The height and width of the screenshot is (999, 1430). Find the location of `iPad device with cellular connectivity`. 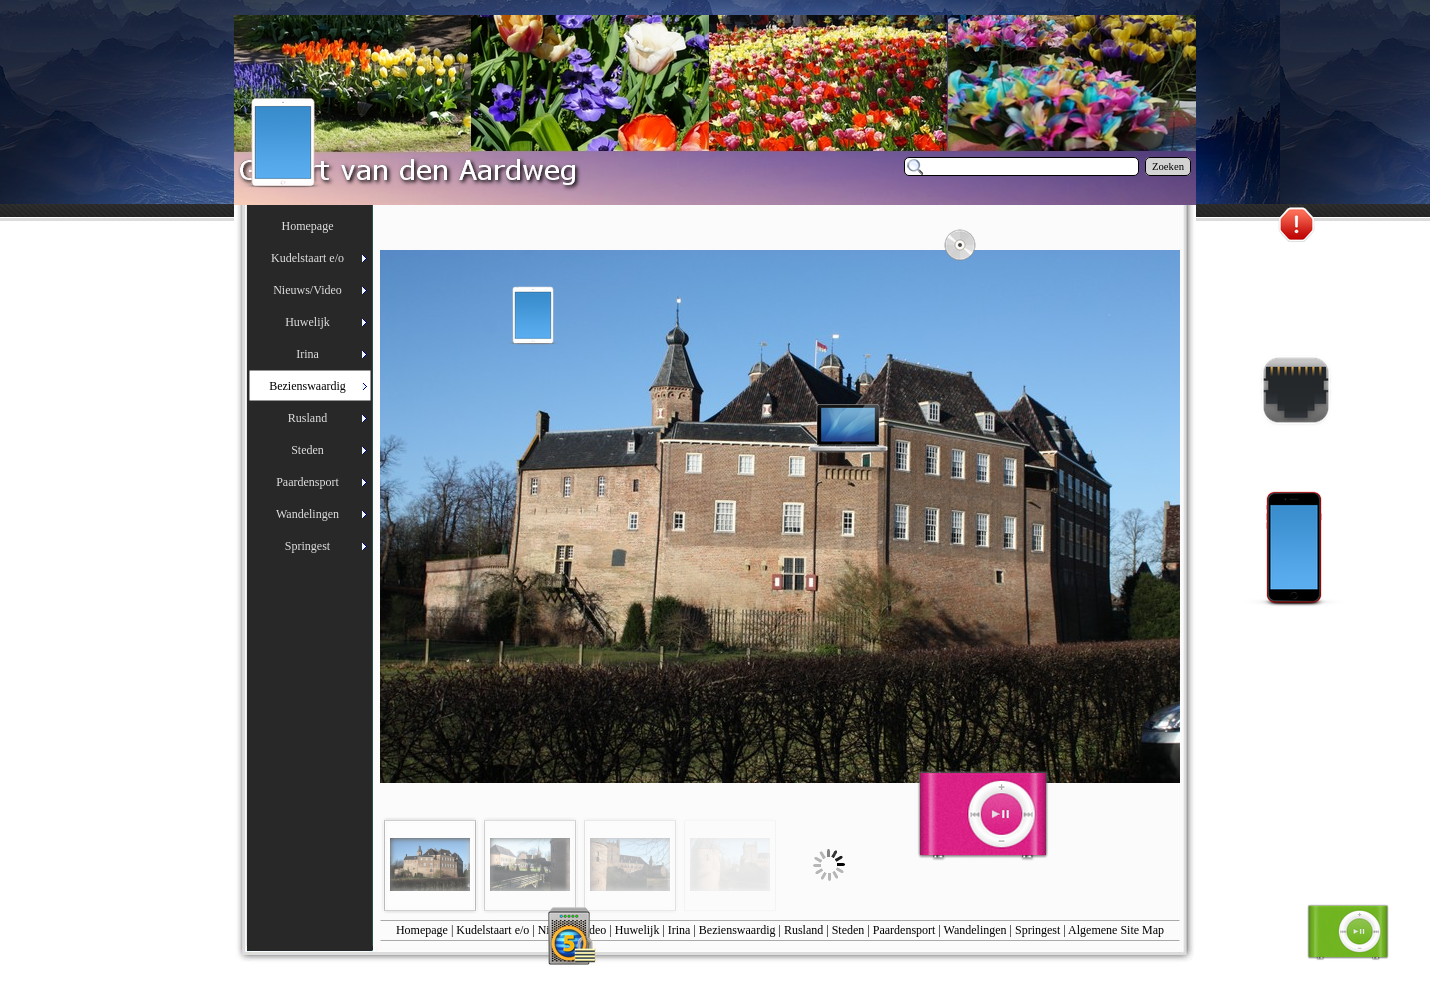

iPad device with cellular connectivity is located at coordinates (283, 142).